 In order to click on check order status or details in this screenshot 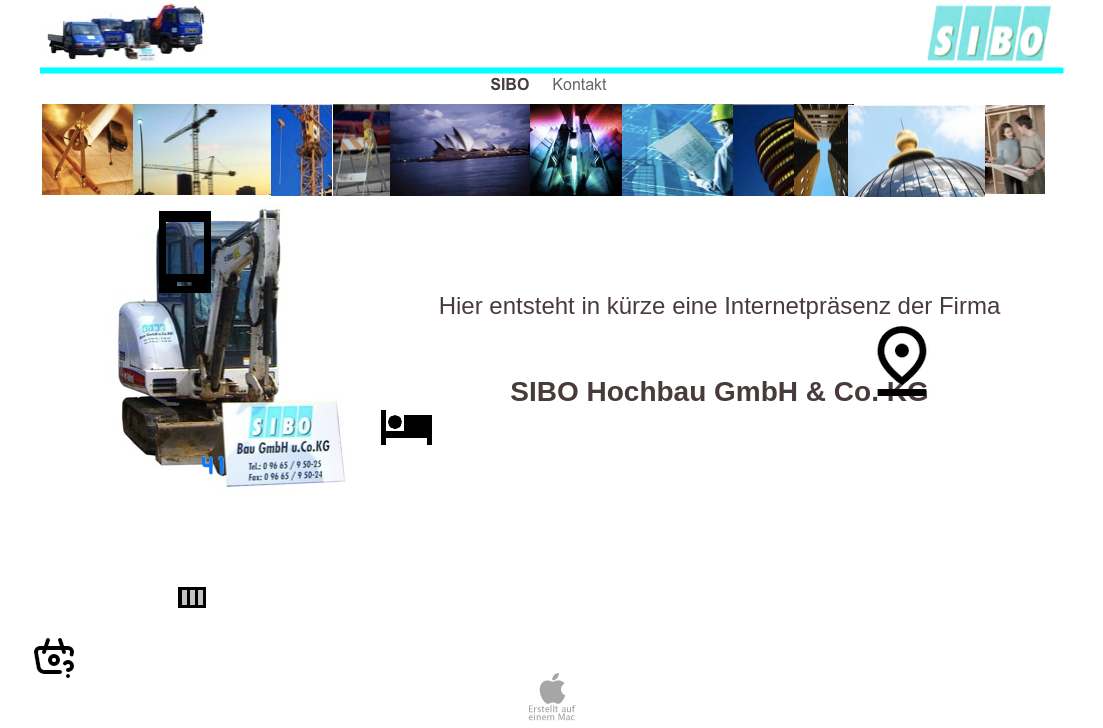, I will do `click(54, 656)`.